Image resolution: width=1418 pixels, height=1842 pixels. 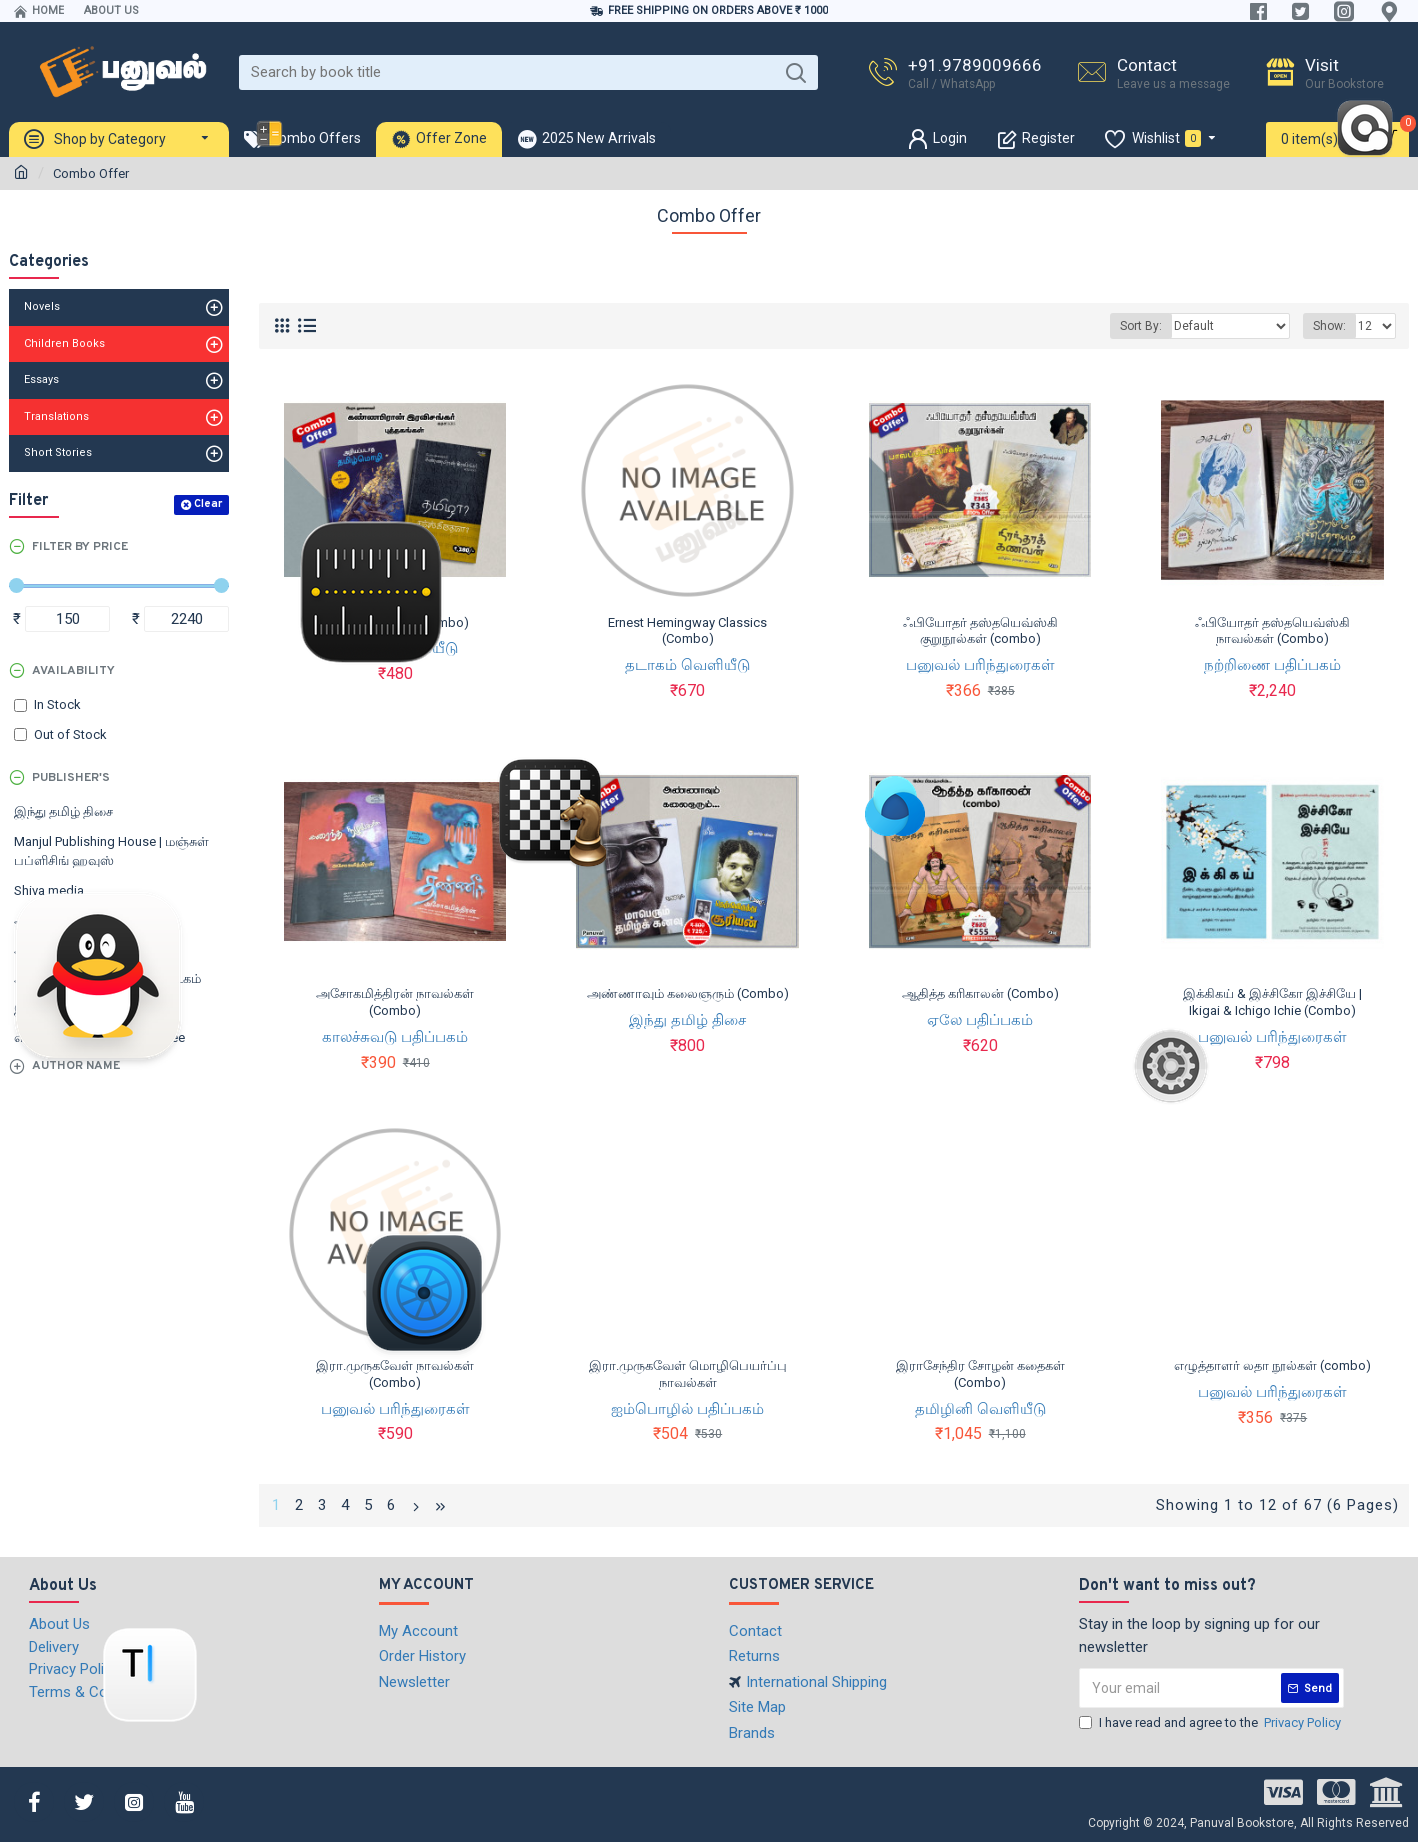 I want to click on open text editor application, so click(x=150, y=1675).